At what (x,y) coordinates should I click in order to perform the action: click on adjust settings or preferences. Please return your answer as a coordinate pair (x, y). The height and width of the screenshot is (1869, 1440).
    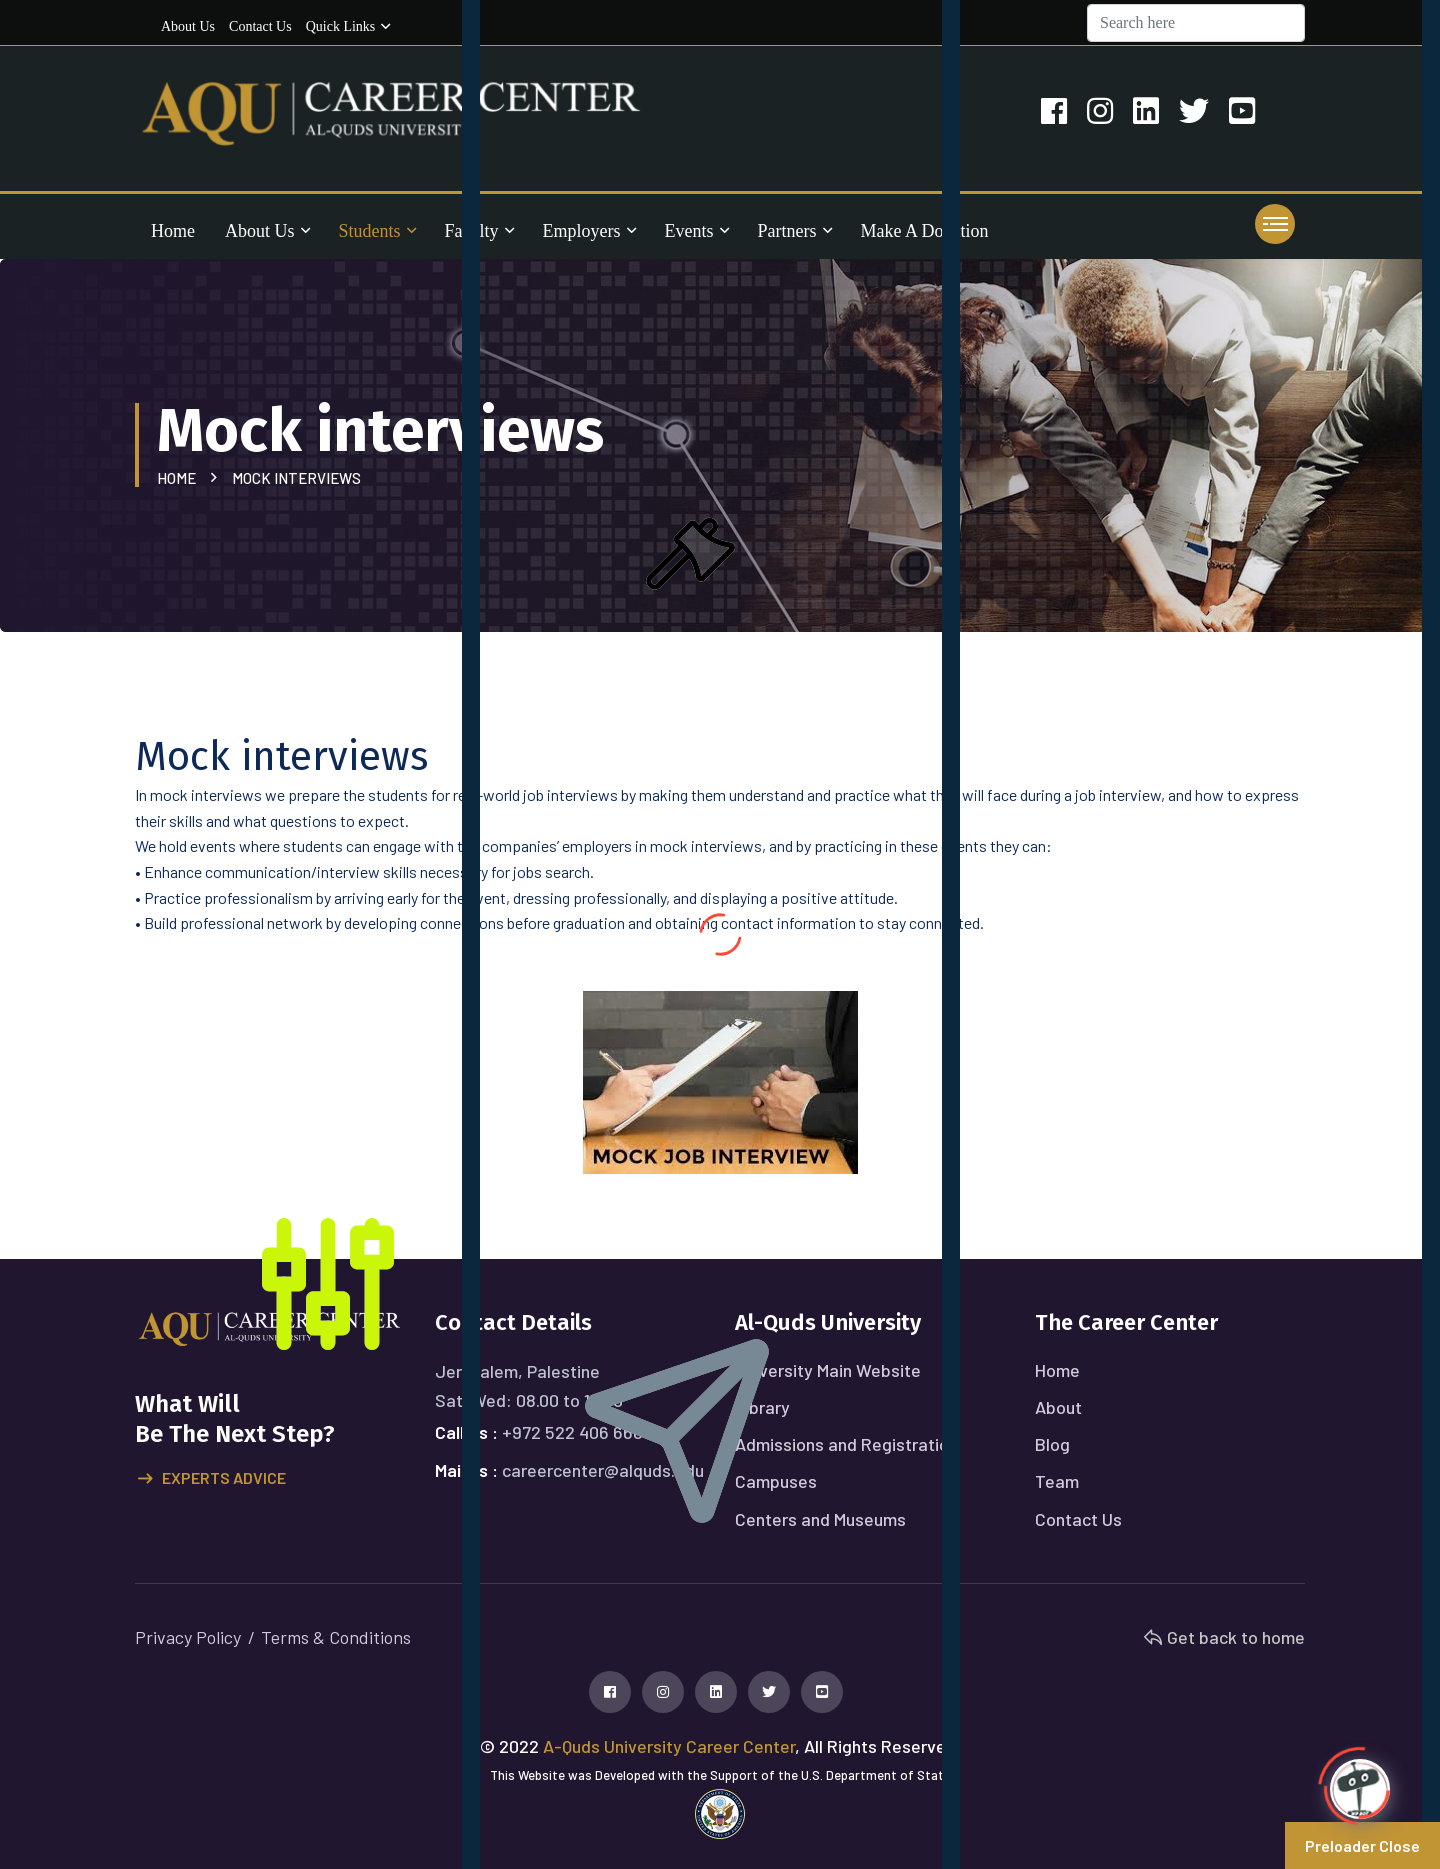
    Looking at the image, I should click on (328, 1284).